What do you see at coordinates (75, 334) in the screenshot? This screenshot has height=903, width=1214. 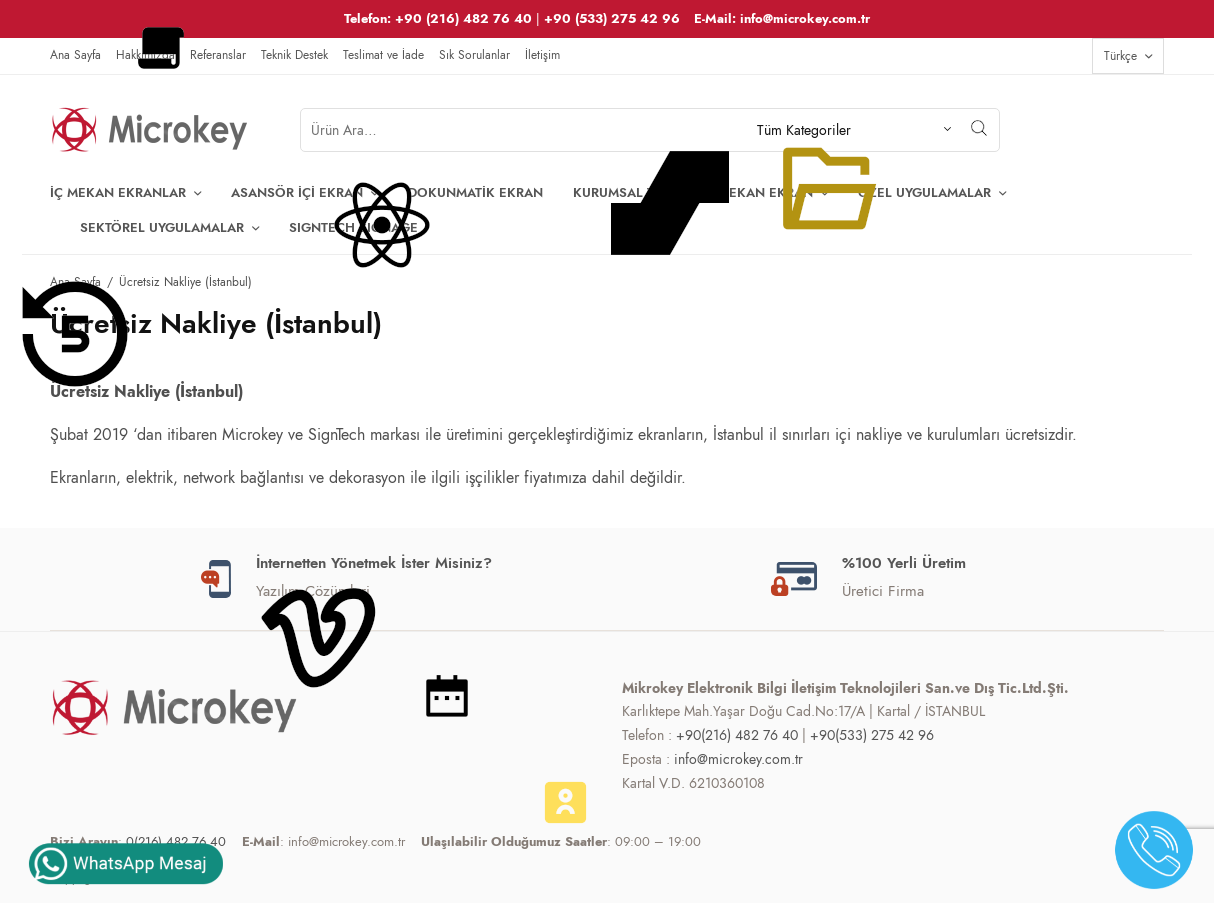 I see `rewind 5 seconds` at bounding box center [75, 334].